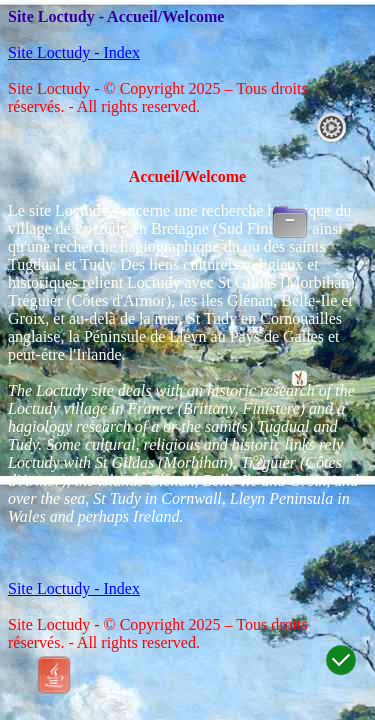 Image resolution: width=375 pixels, height=720 pixels. I want to click on dropbox sync completed successfully, so click(341, 660).